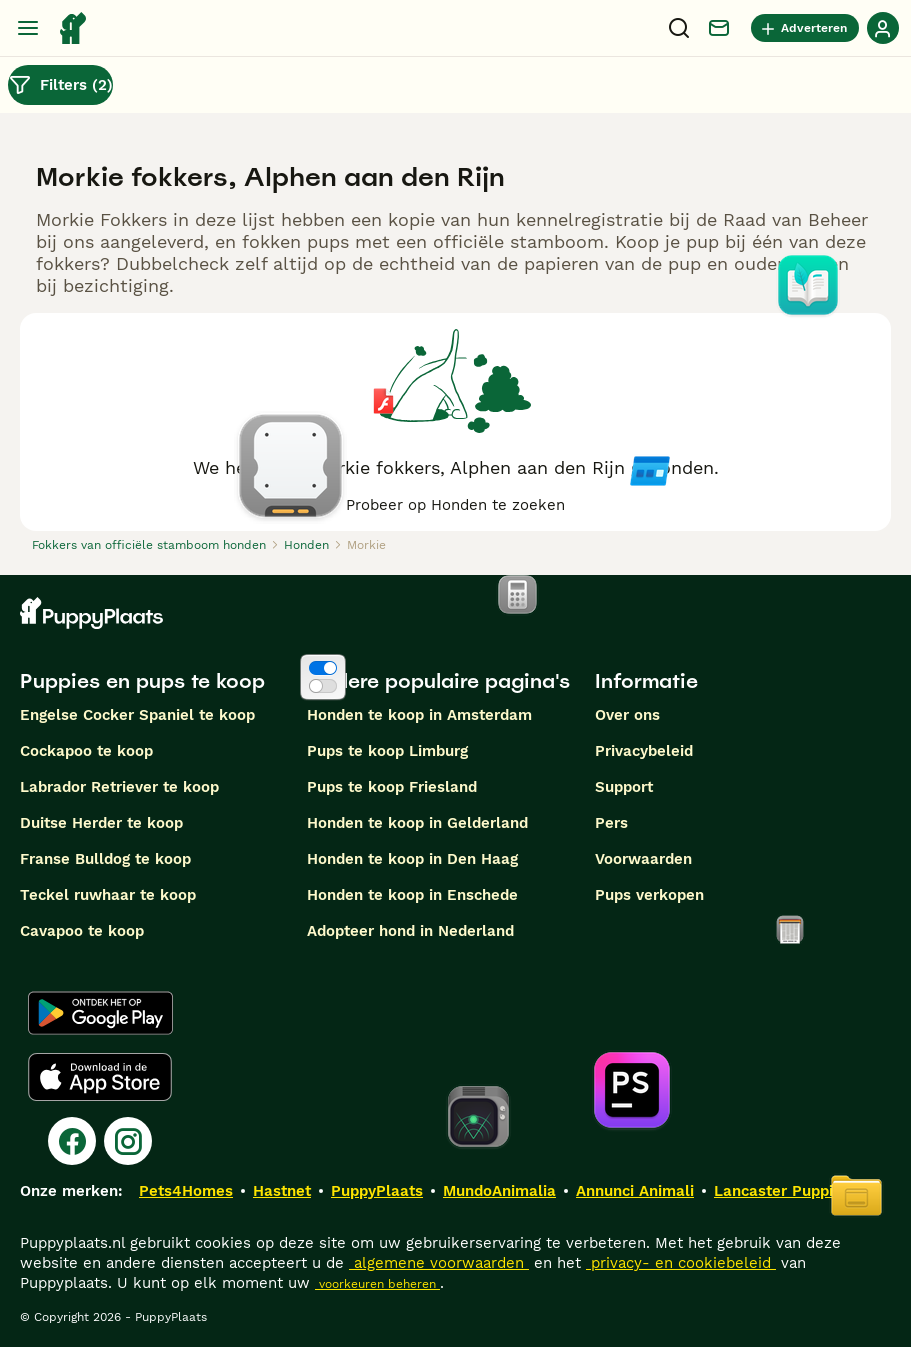  I want to click on open foliate e-book reader app, so click(808, 285).